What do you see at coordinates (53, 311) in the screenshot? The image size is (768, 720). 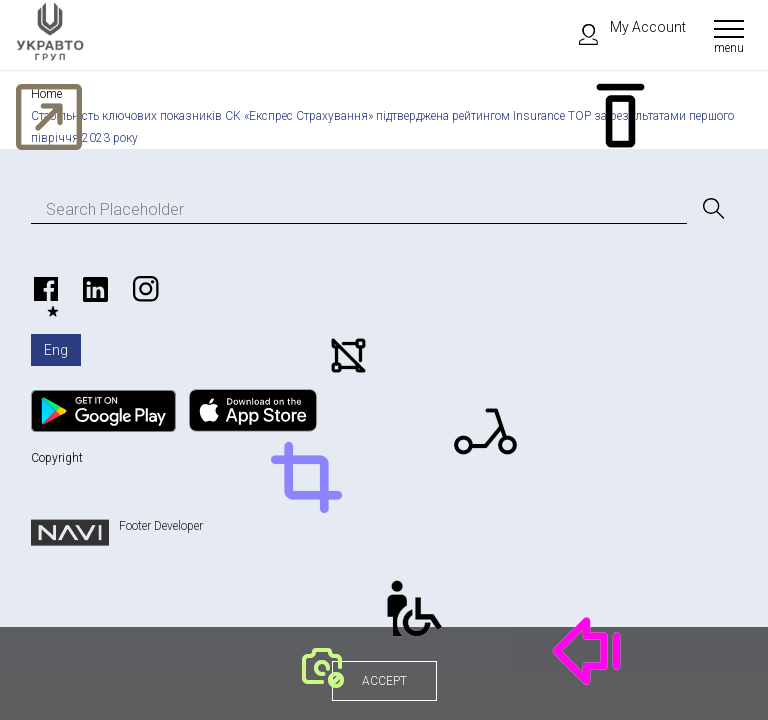 I see `rate or favorite an item` at bounding box center [53, 311].